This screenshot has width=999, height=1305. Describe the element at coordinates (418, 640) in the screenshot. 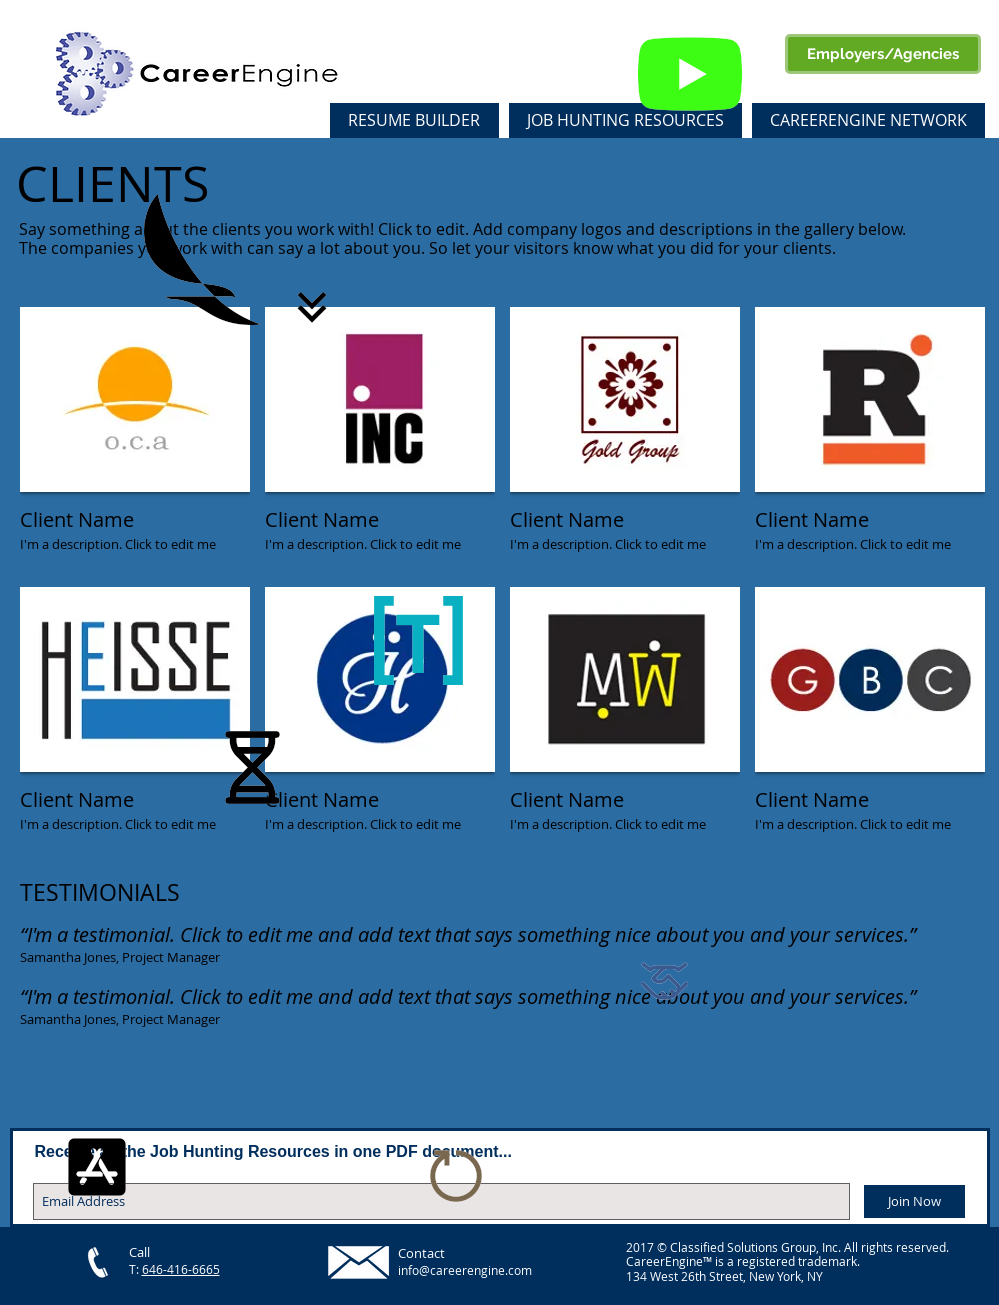

I see `TOML configuration file format logo` at that location.